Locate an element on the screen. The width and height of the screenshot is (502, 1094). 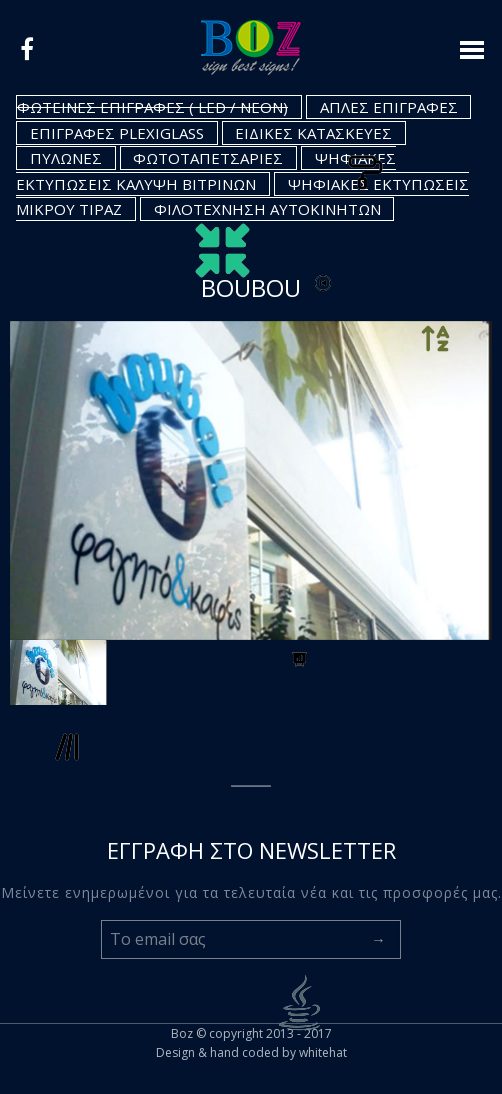
customize theme or appearance settings is located at coordinates (365, 172).